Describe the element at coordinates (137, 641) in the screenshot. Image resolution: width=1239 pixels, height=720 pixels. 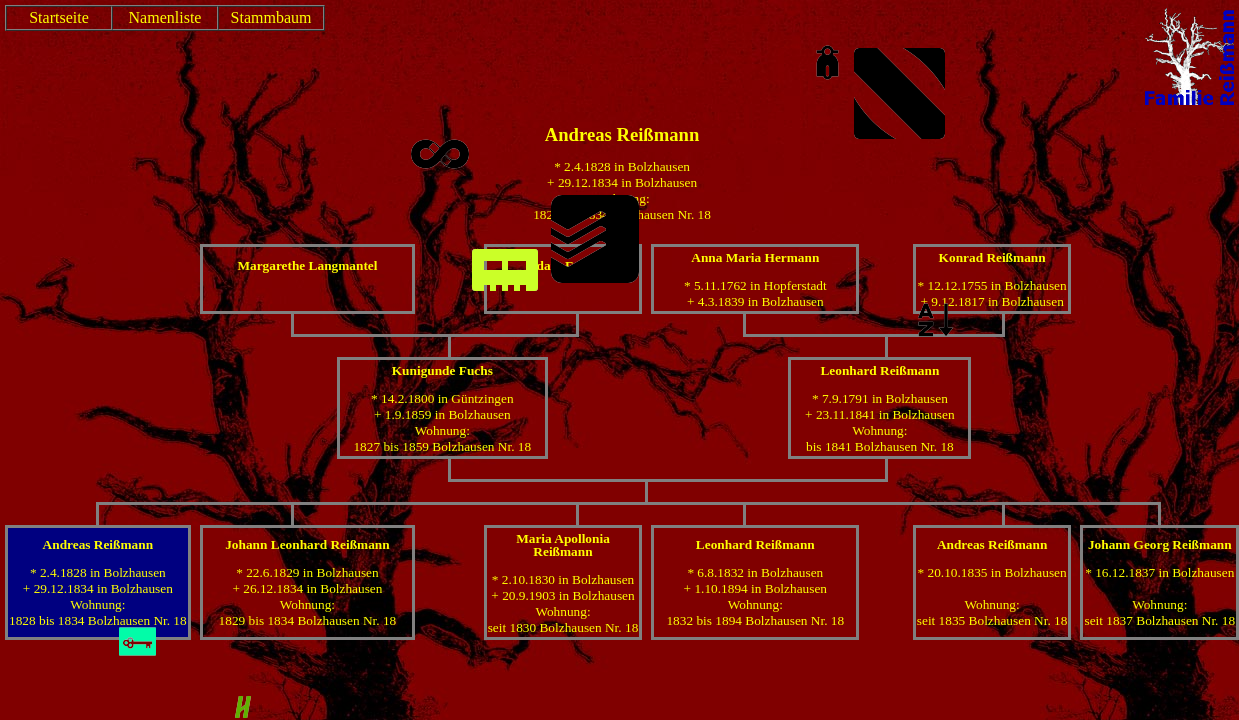
I see `coppel company logo` at that location.